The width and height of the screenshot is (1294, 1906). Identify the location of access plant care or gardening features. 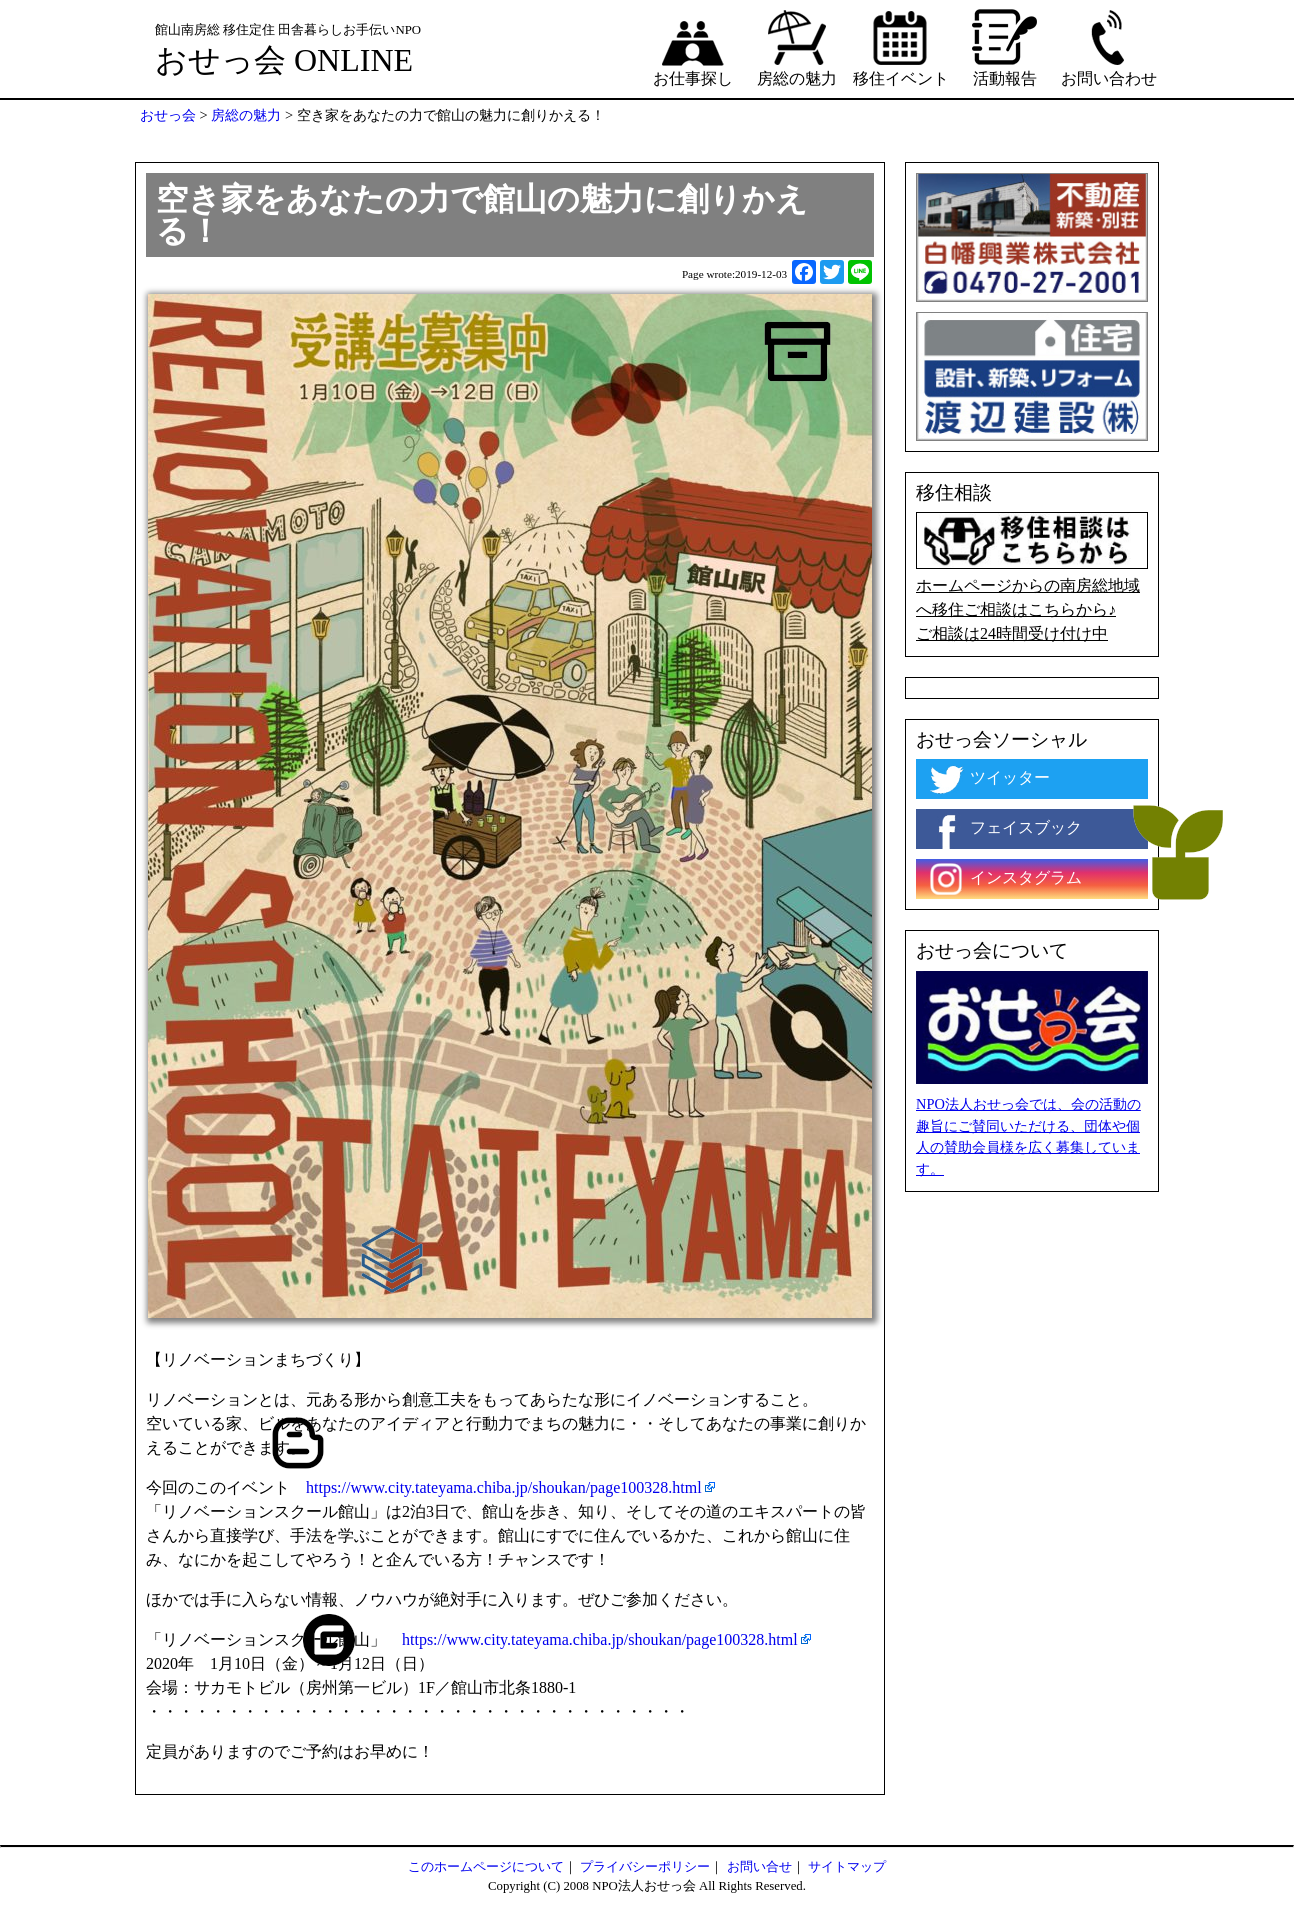
(1180, 852).